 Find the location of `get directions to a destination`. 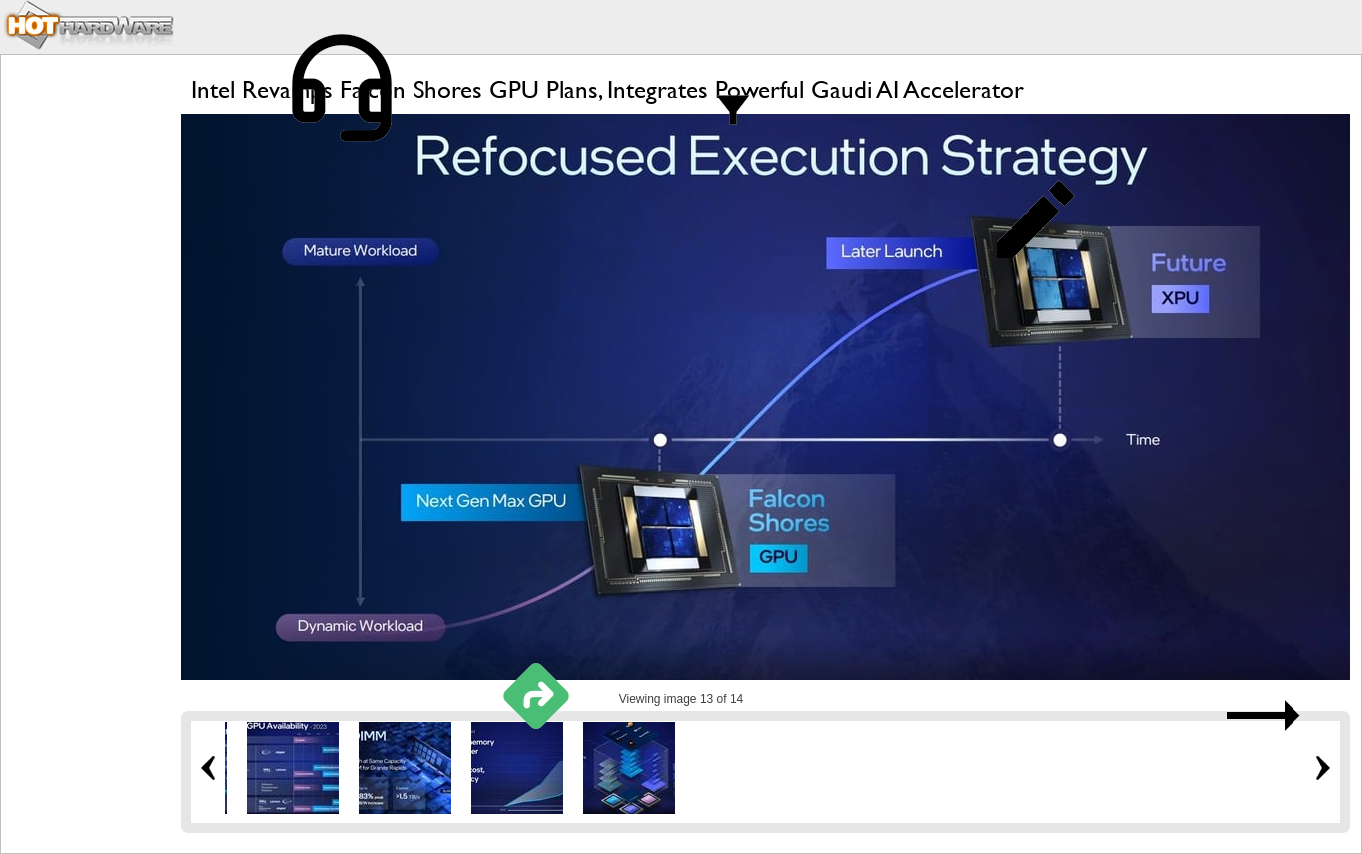

get directions to a destination is located at coordinates (536, 696).